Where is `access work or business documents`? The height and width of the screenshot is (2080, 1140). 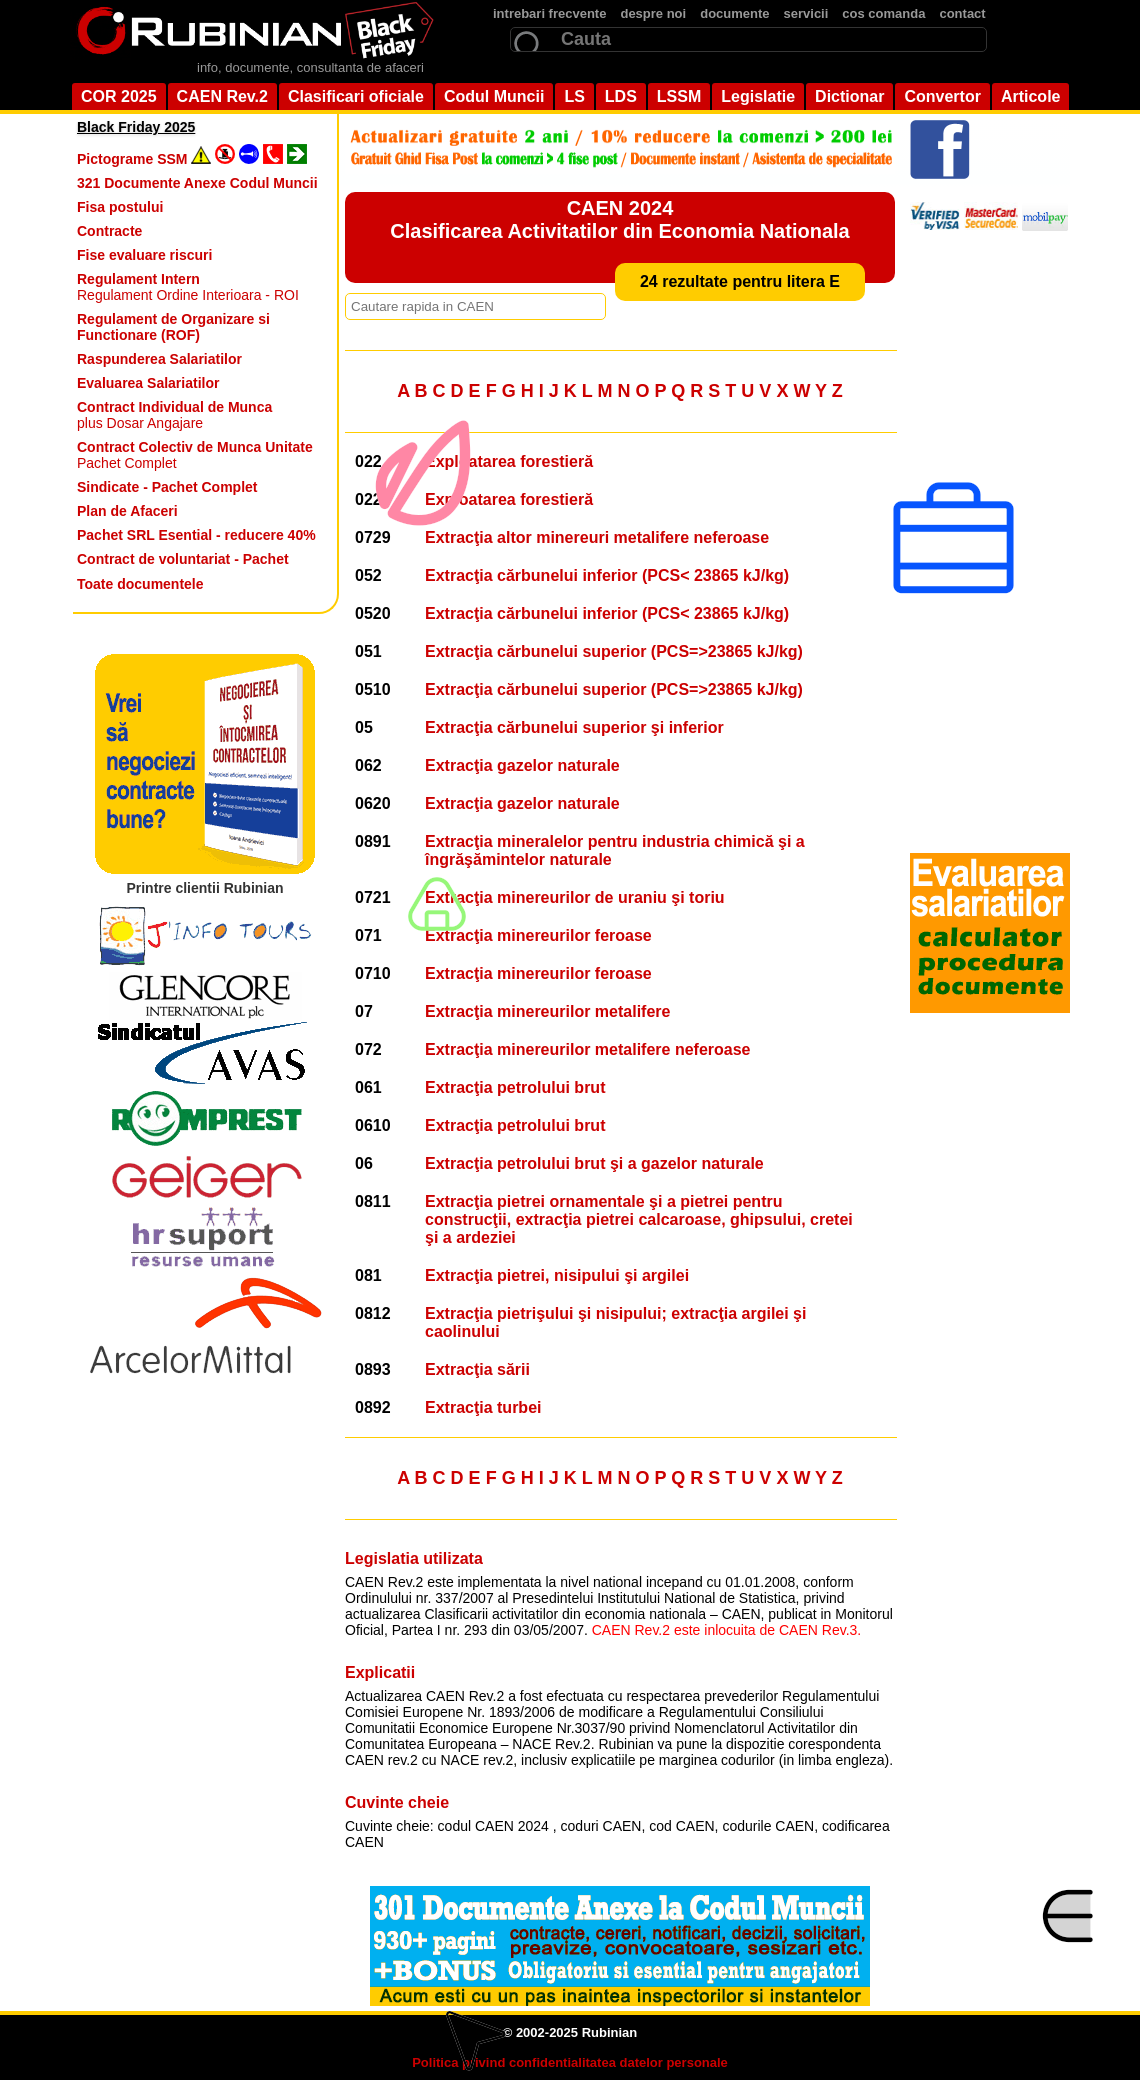
access work or business documents is located at coordinates (953, 542).